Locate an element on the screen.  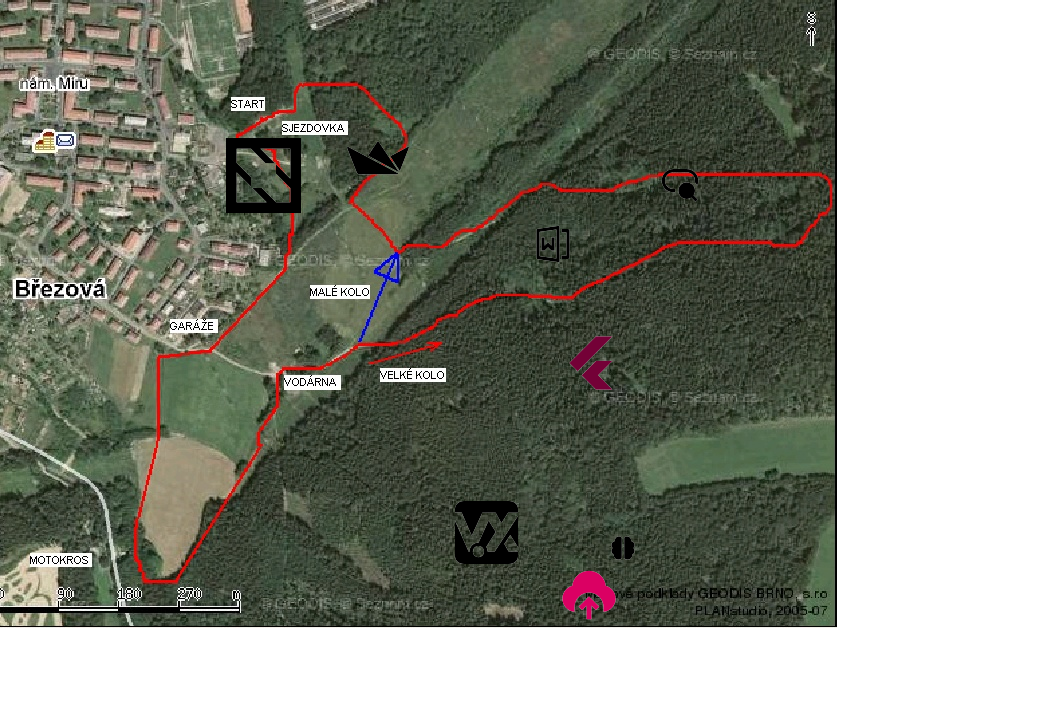
navigate to CNCF (Cloud Native Computing Foundation) website or resources is located at coordinates (263, 175).